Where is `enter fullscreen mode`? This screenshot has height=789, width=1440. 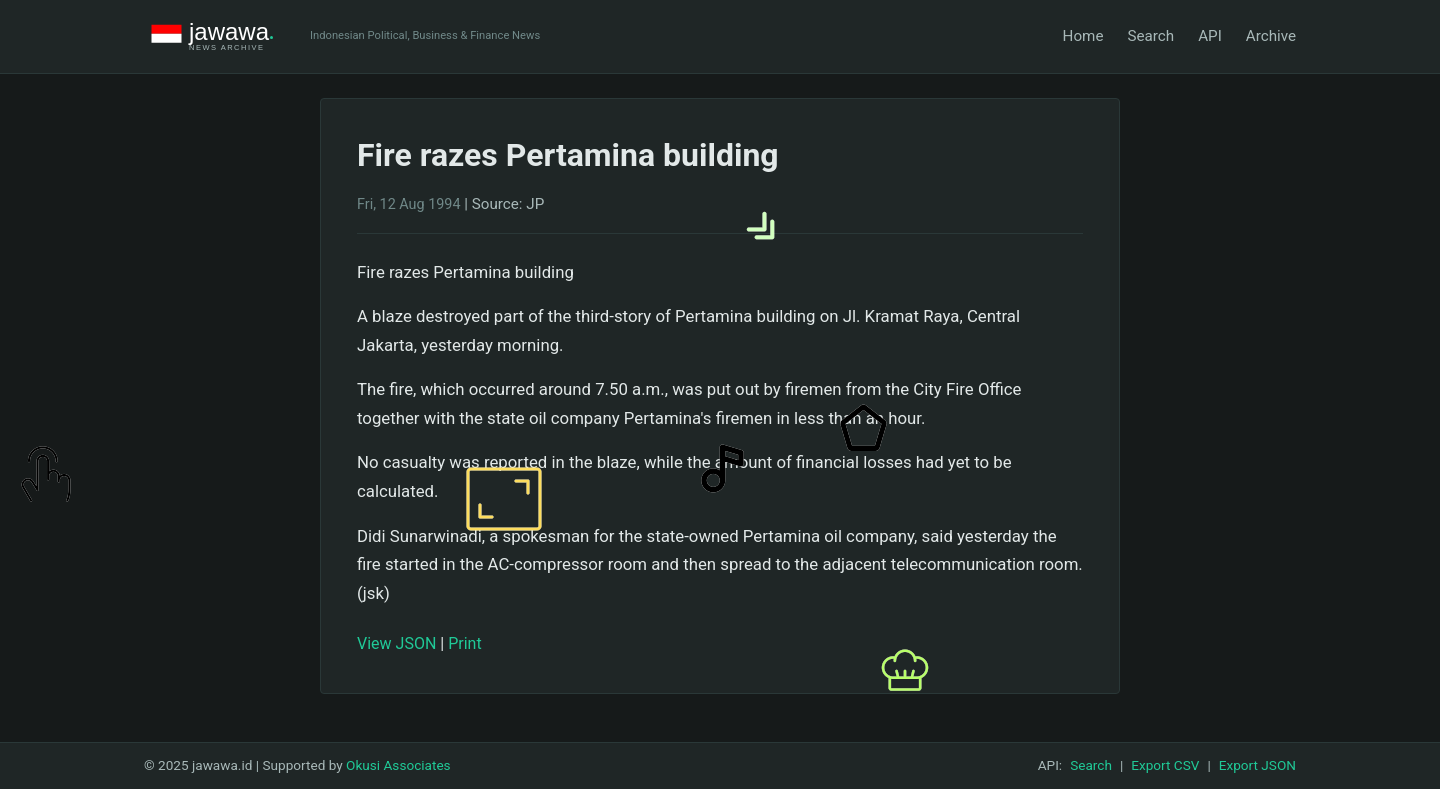
enter fullscreen mode is located at coordinates (504, 499).